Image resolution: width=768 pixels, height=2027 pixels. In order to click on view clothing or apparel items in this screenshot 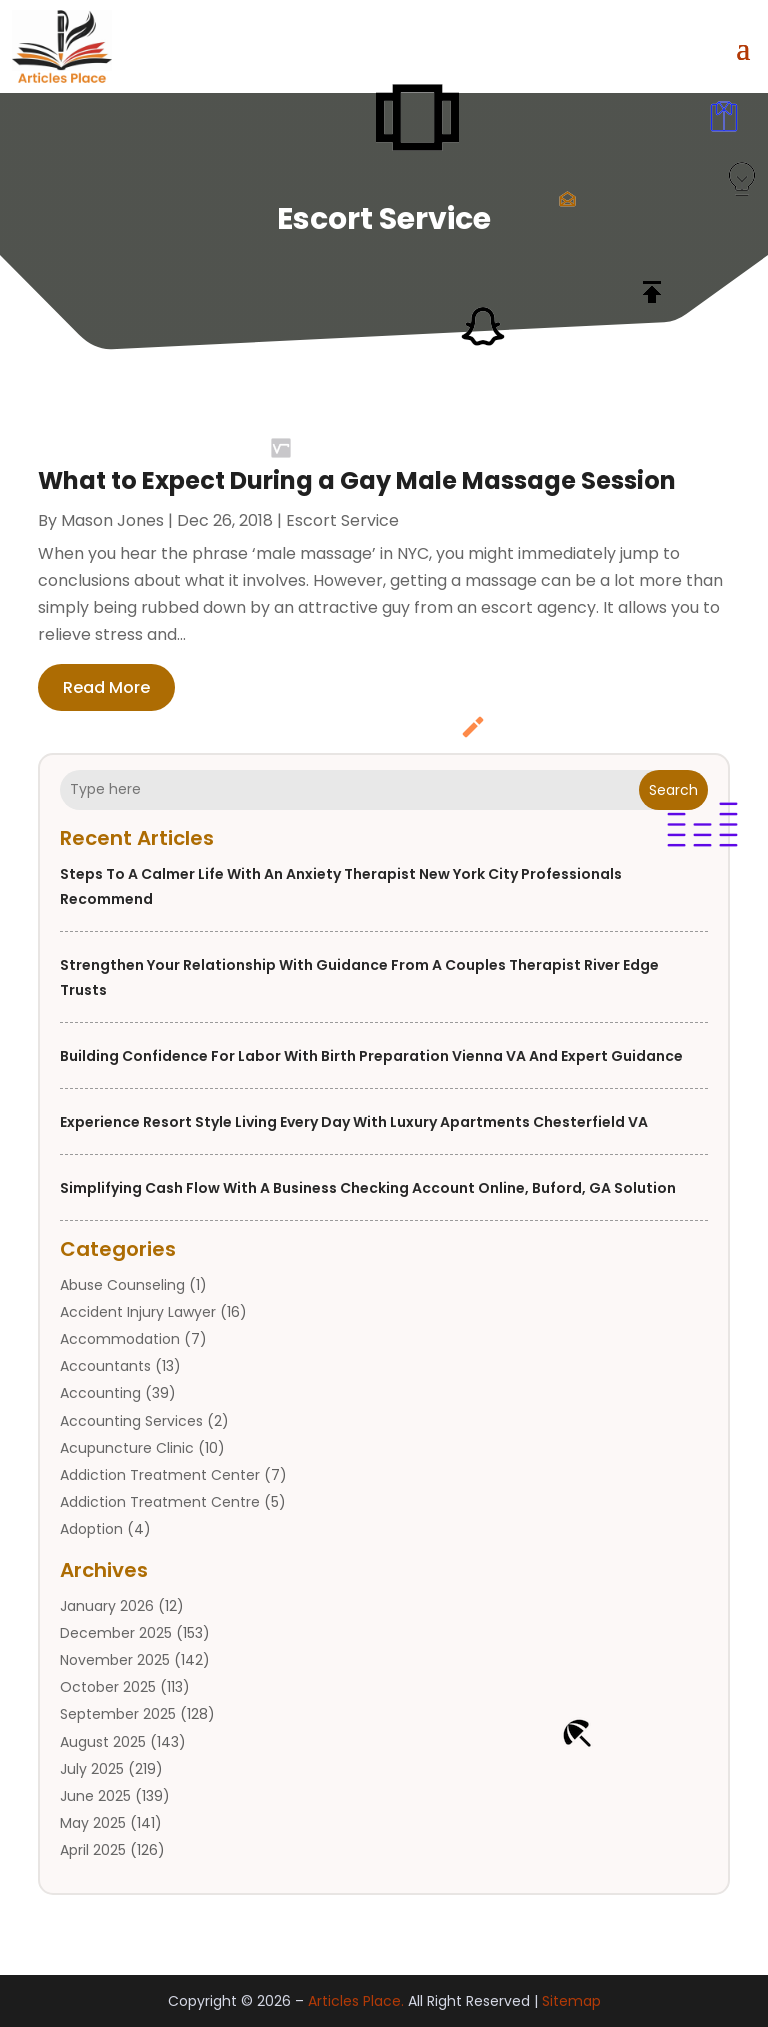, I will do `click(724, 117)`.